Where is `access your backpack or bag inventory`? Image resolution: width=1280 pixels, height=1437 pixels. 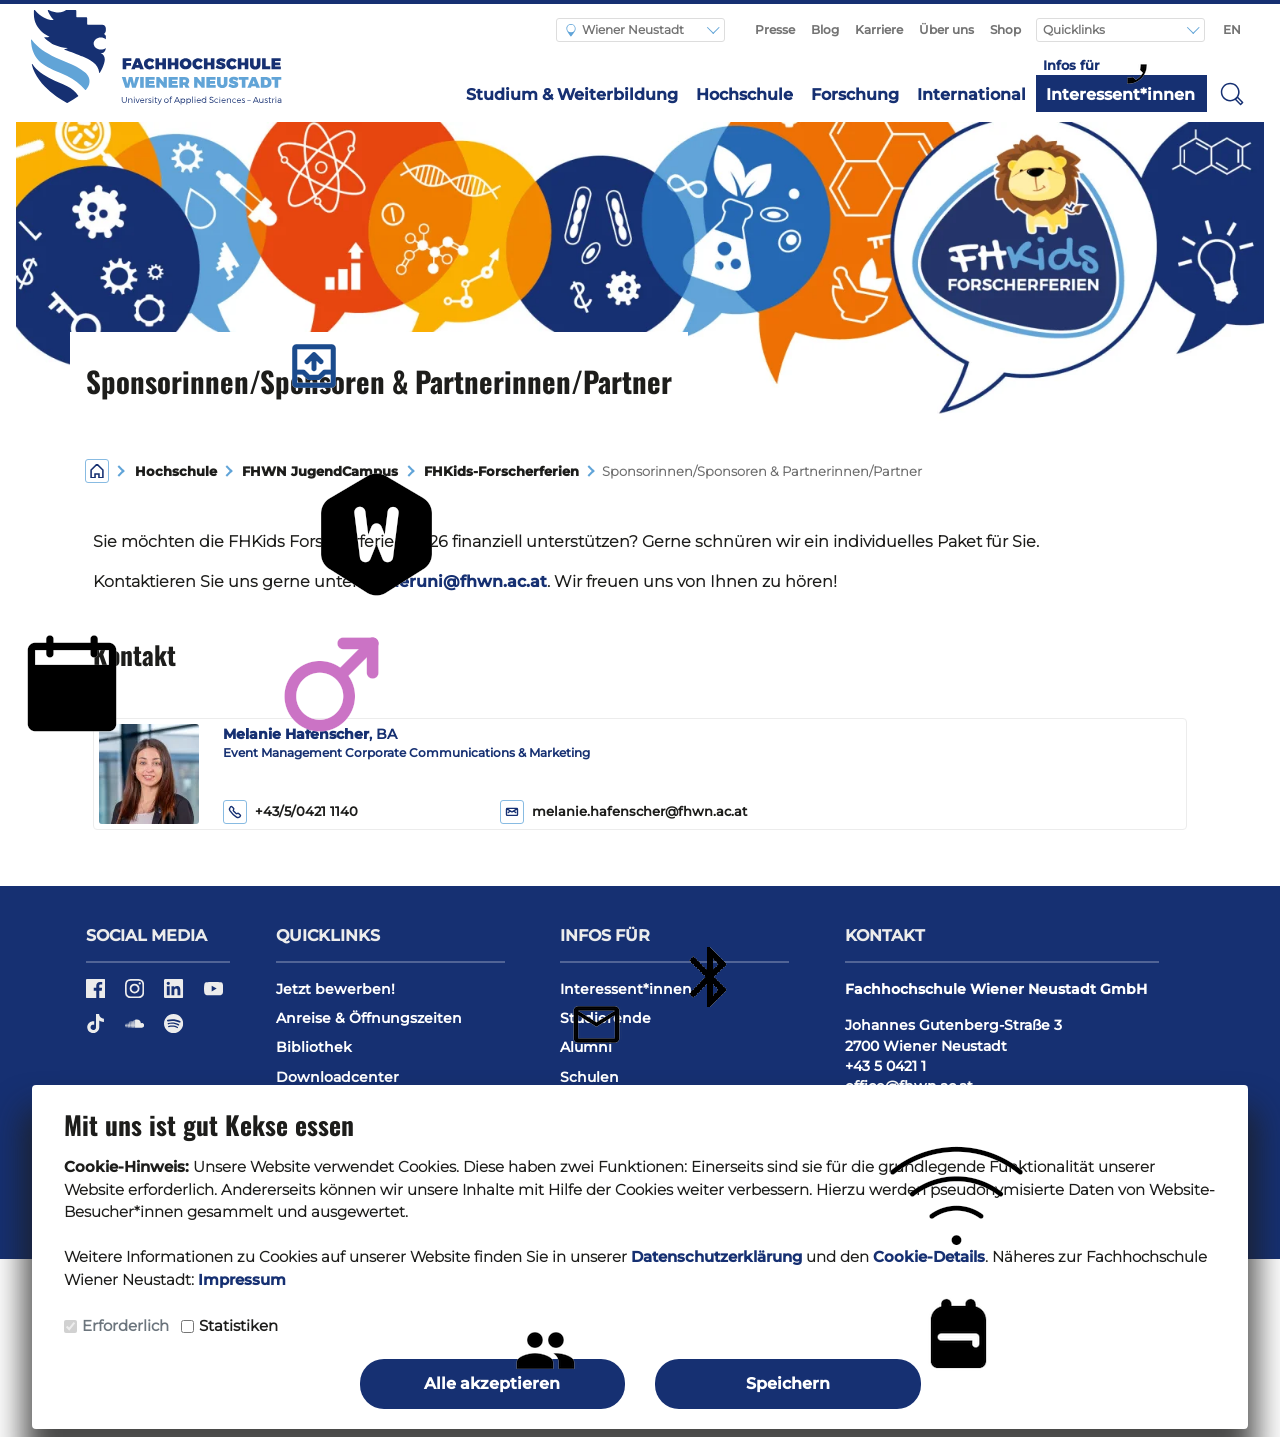 access your backpack or bag inventory is located at coordinates (958, 1333).